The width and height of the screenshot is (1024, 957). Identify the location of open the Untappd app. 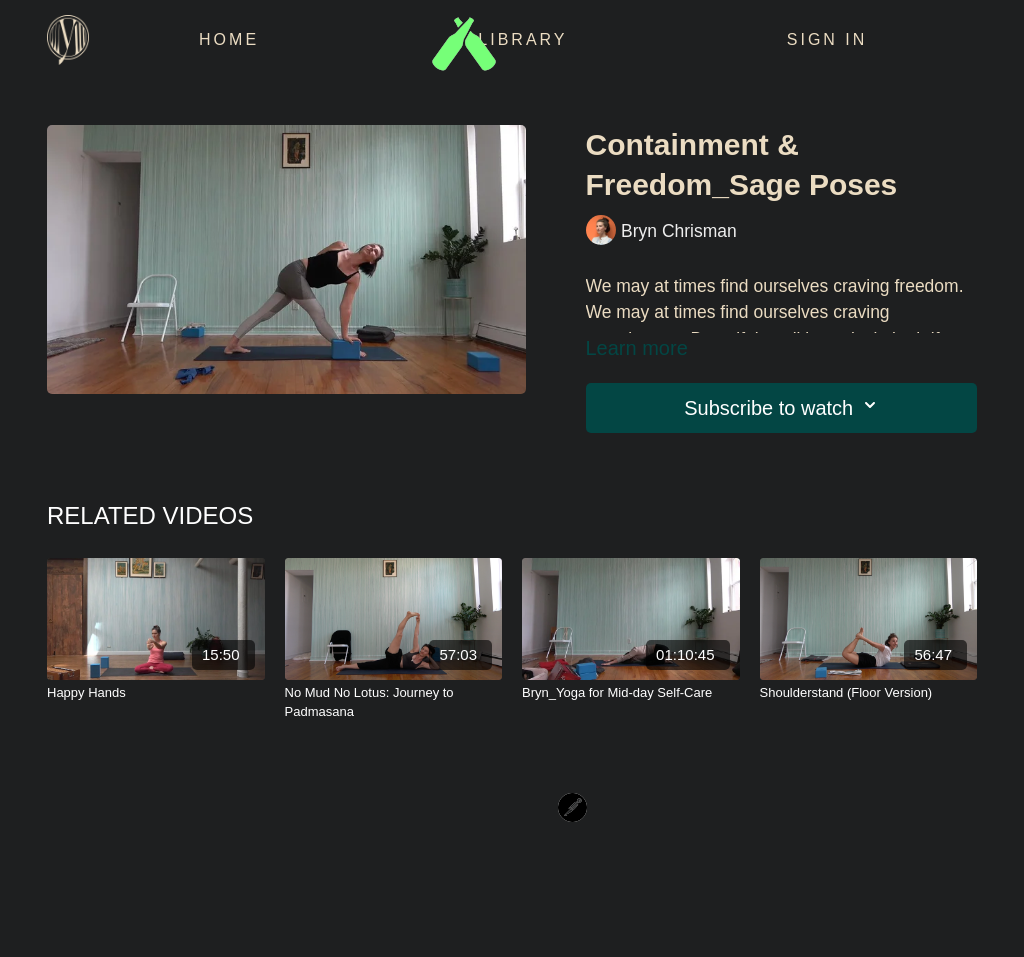
(464, 44).